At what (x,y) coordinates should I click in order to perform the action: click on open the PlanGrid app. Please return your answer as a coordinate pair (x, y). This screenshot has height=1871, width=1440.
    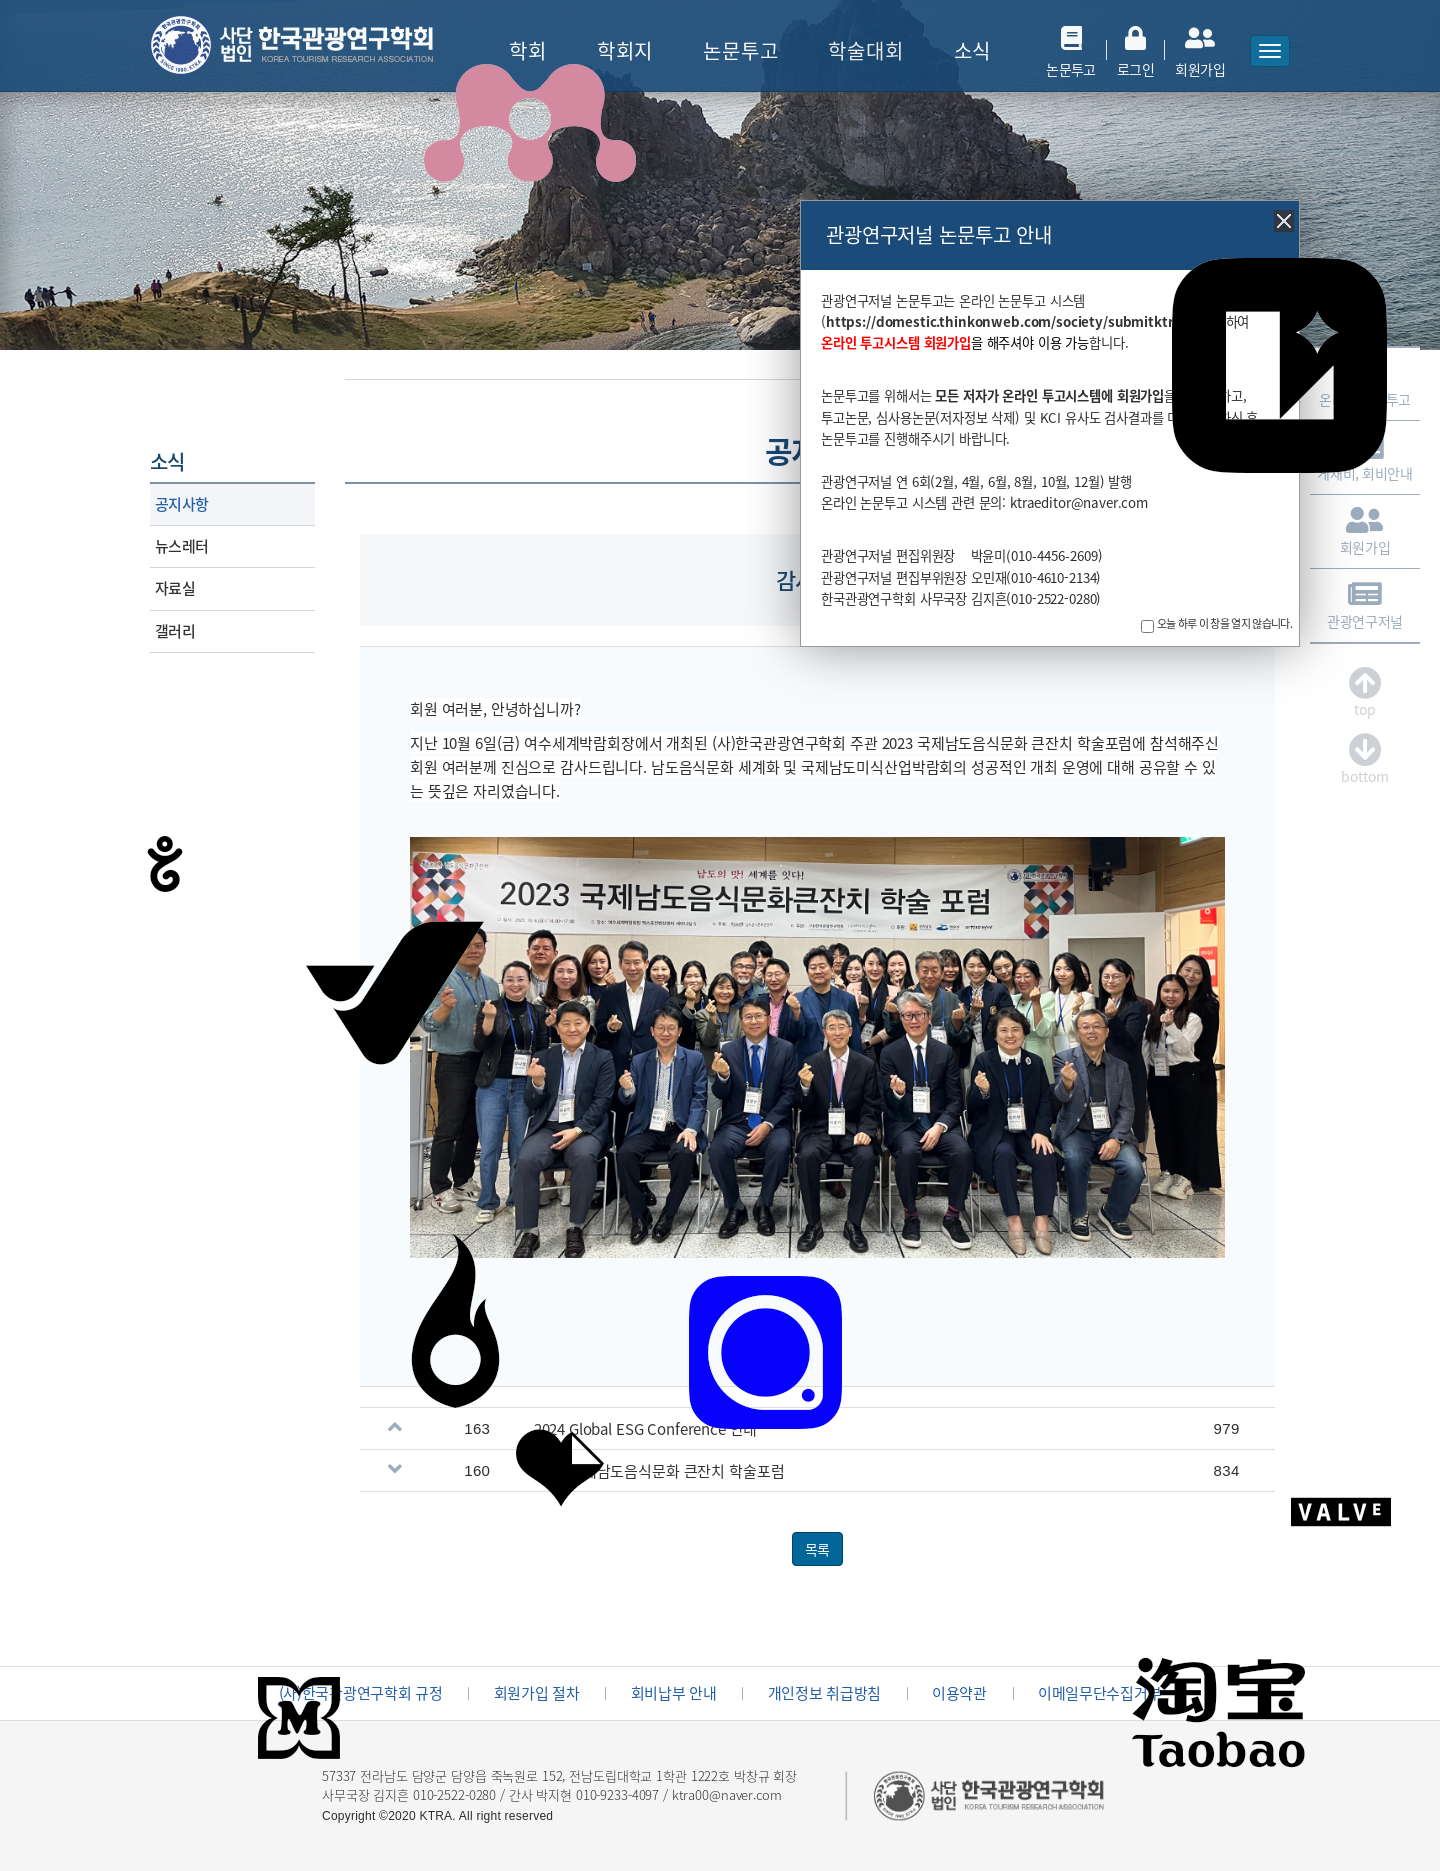
    Looking at the image, I should click on (765, 1352).